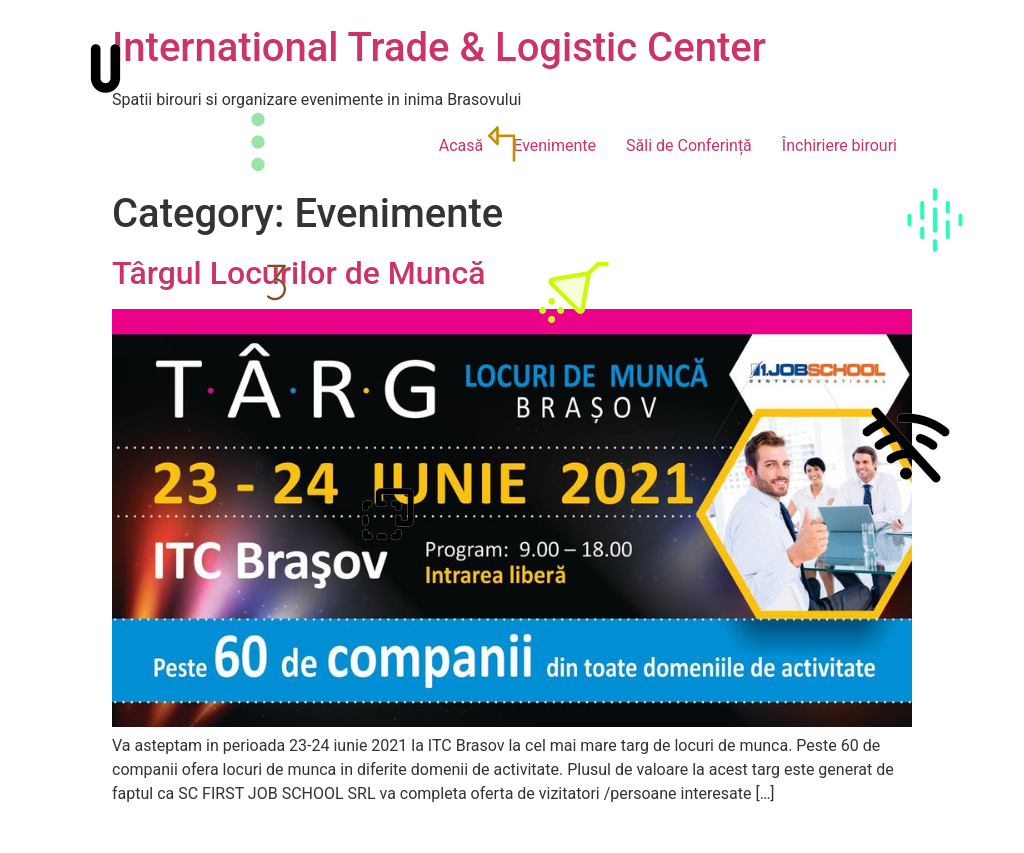 This screenshot has height=853, width=1024. What do you see at coordinates (935, 220) in the screenshot?
I see `open google podcasts app` at bounding box center [935, 220].